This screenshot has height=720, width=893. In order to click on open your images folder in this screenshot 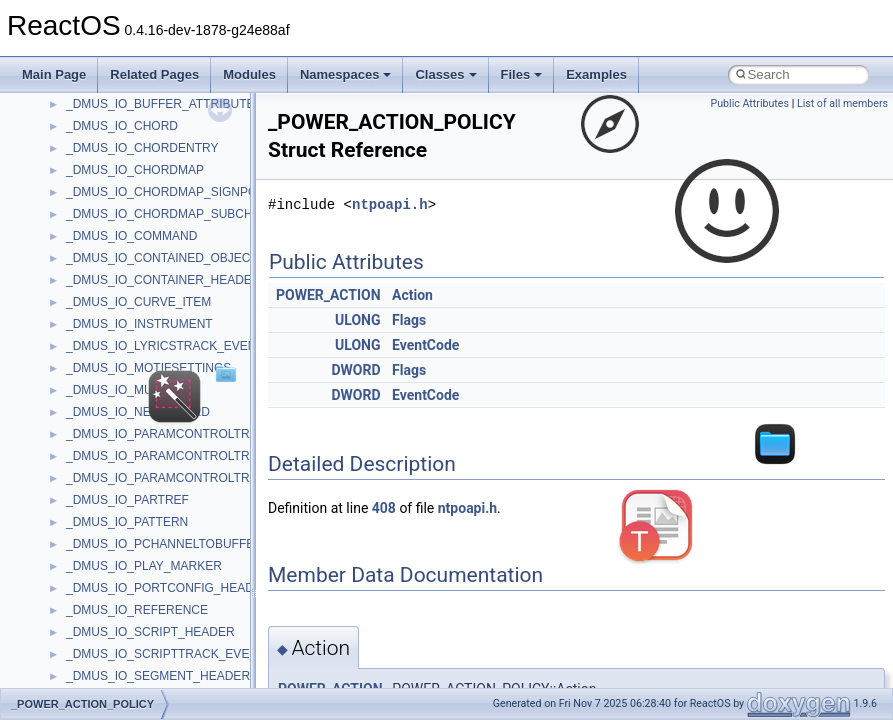, I will do `click(226, 374)`.